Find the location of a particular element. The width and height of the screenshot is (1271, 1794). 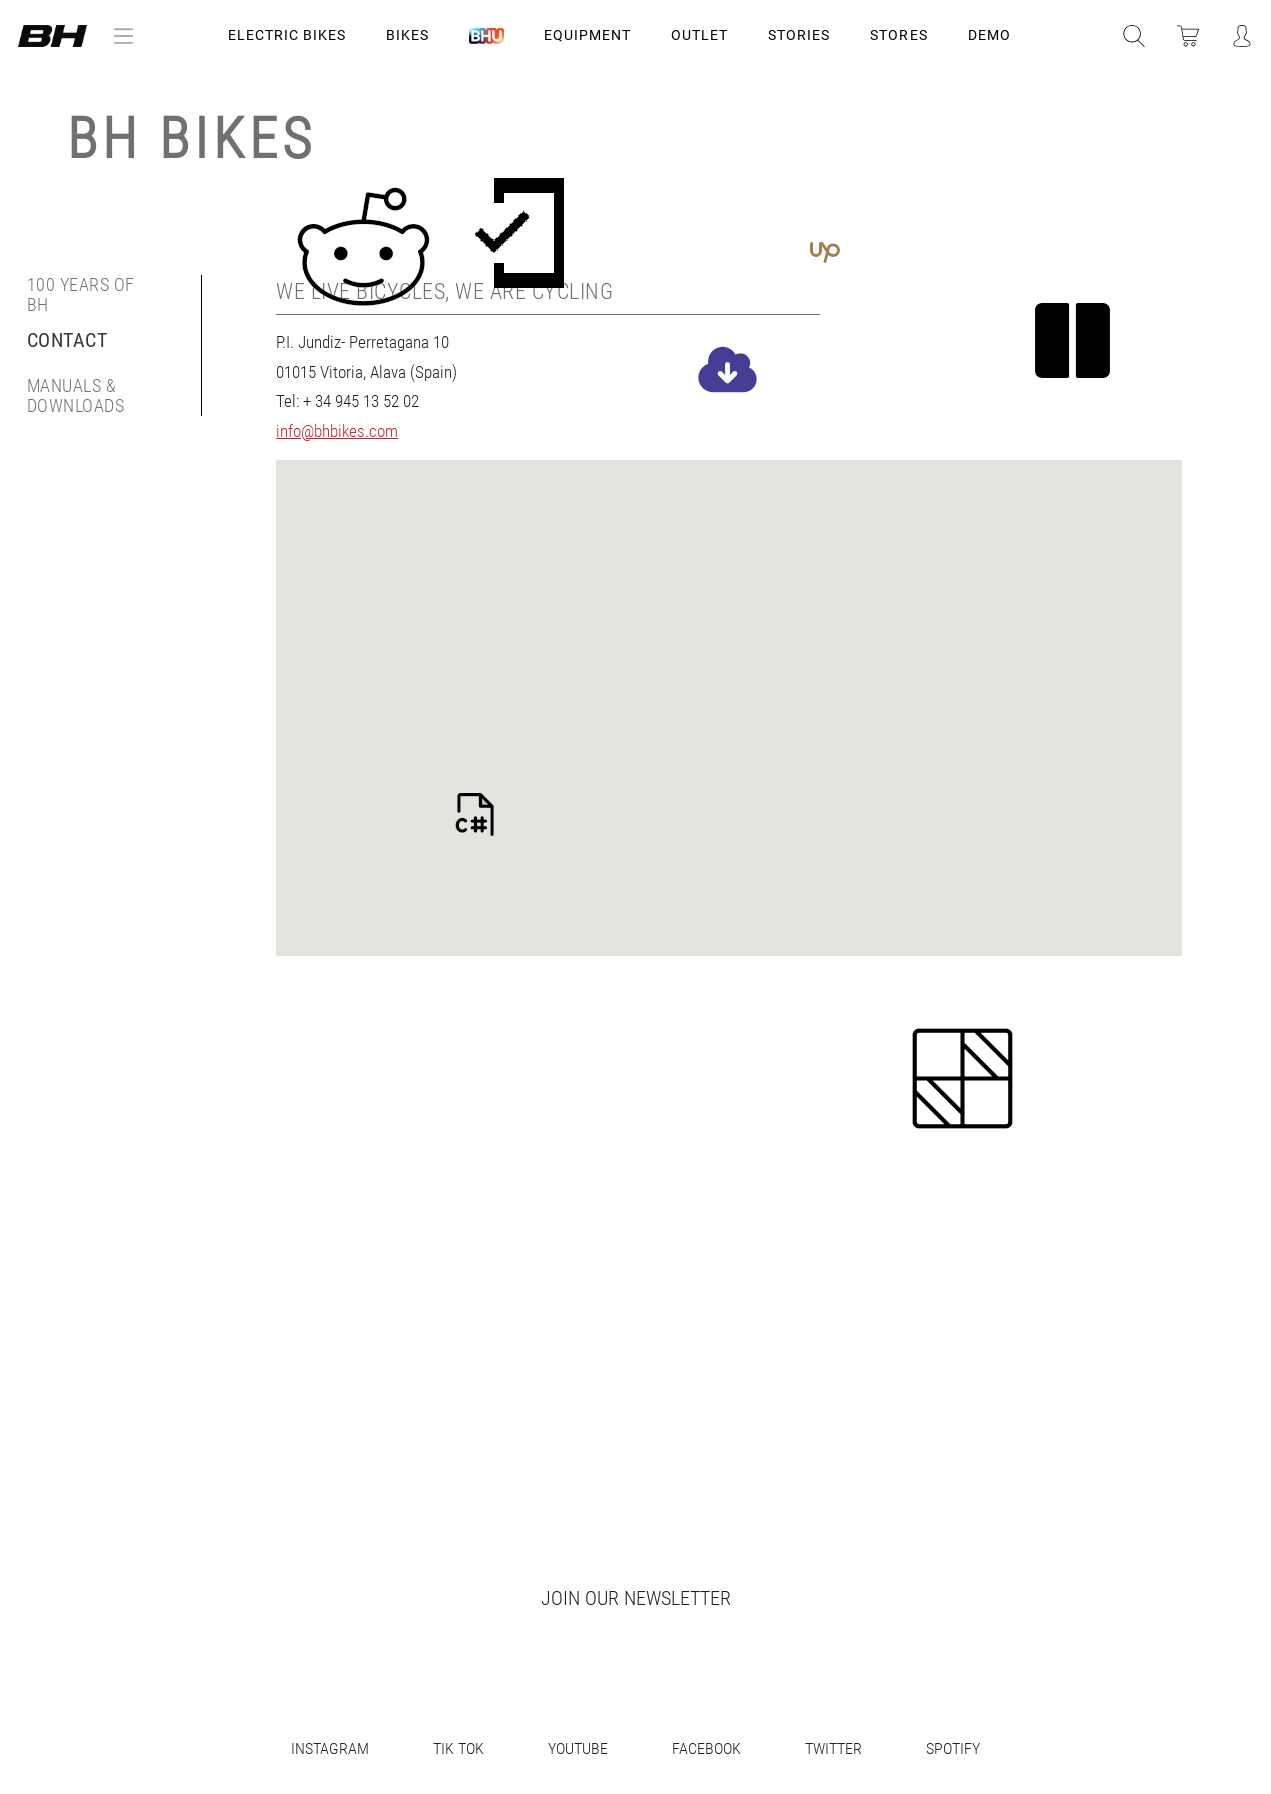

indicates mobile-optimized or responsive content is located at coordinates (519, 233).